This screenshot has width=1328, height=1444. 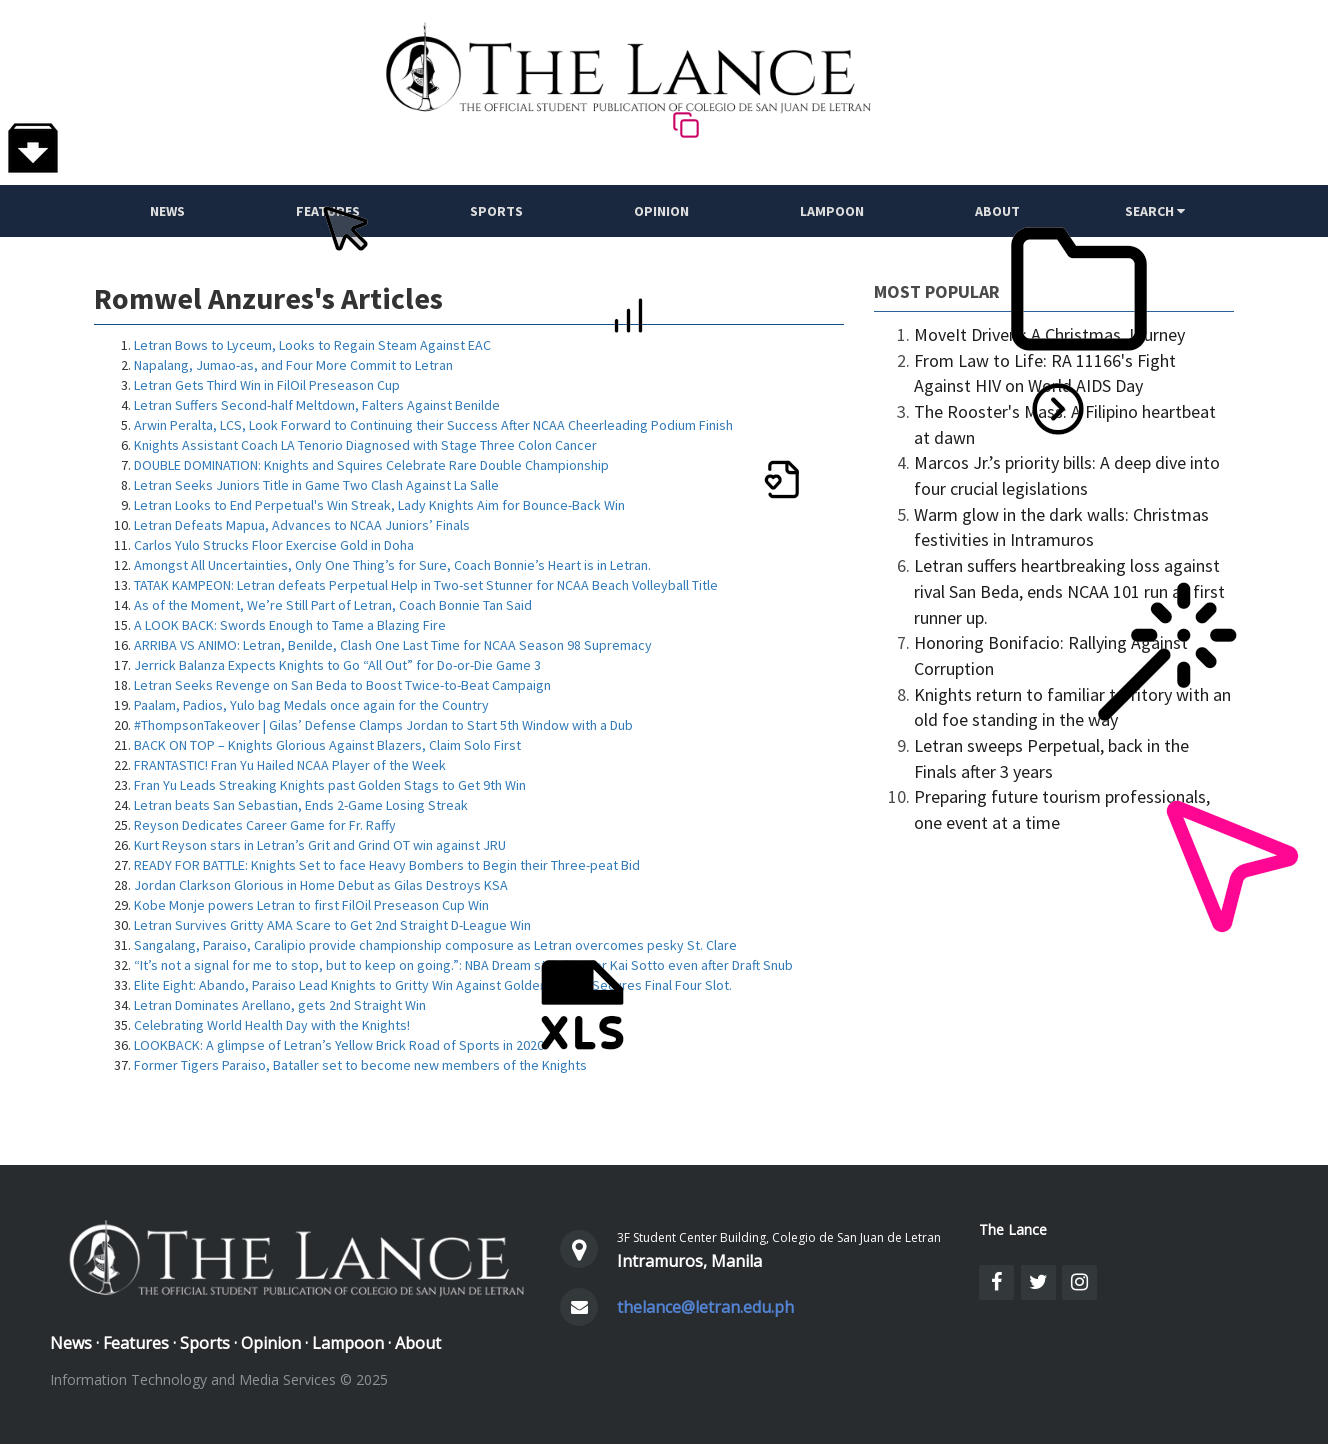 I want to click on copy to clipboard, so click(x=686, y=125).